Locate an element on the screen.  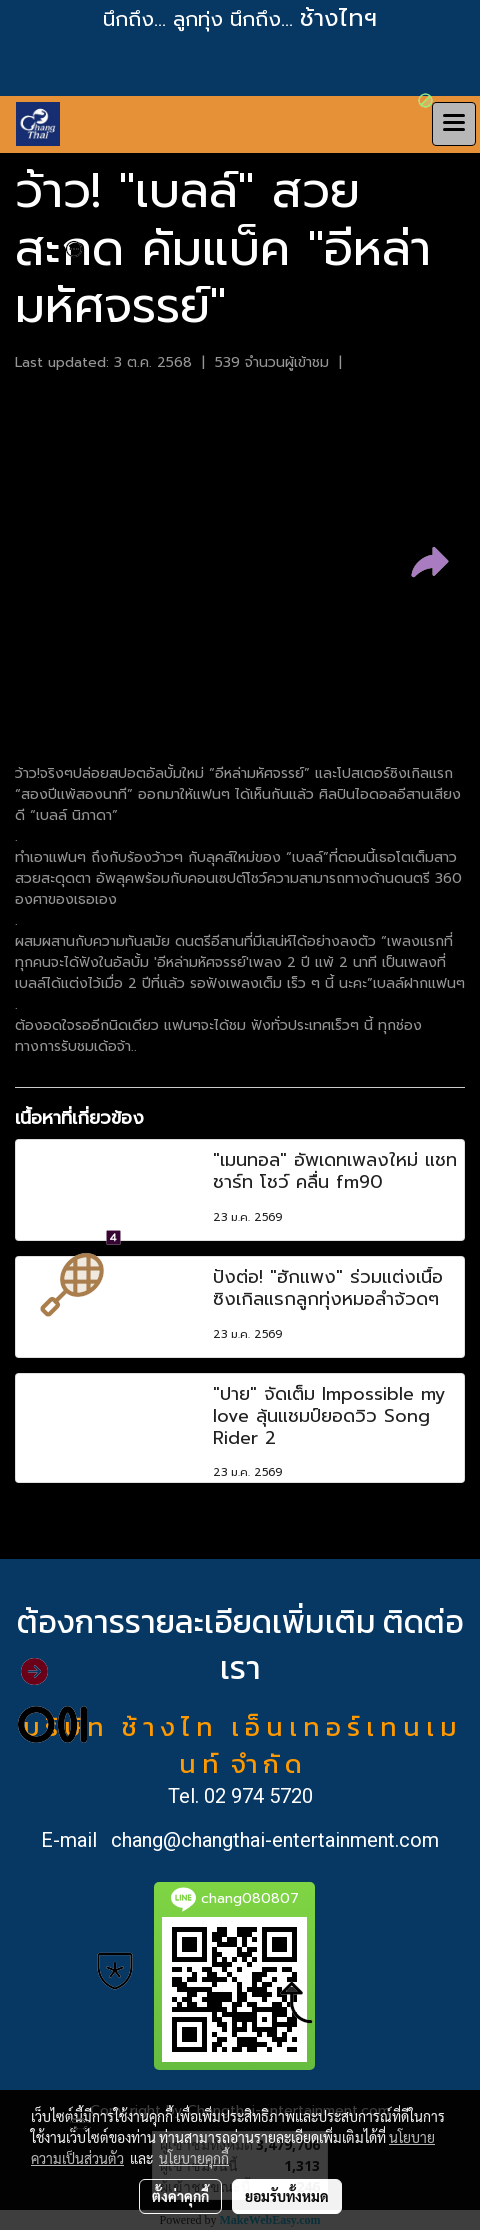
indicates premium or verified security status is located at coordinates (115, 1969).